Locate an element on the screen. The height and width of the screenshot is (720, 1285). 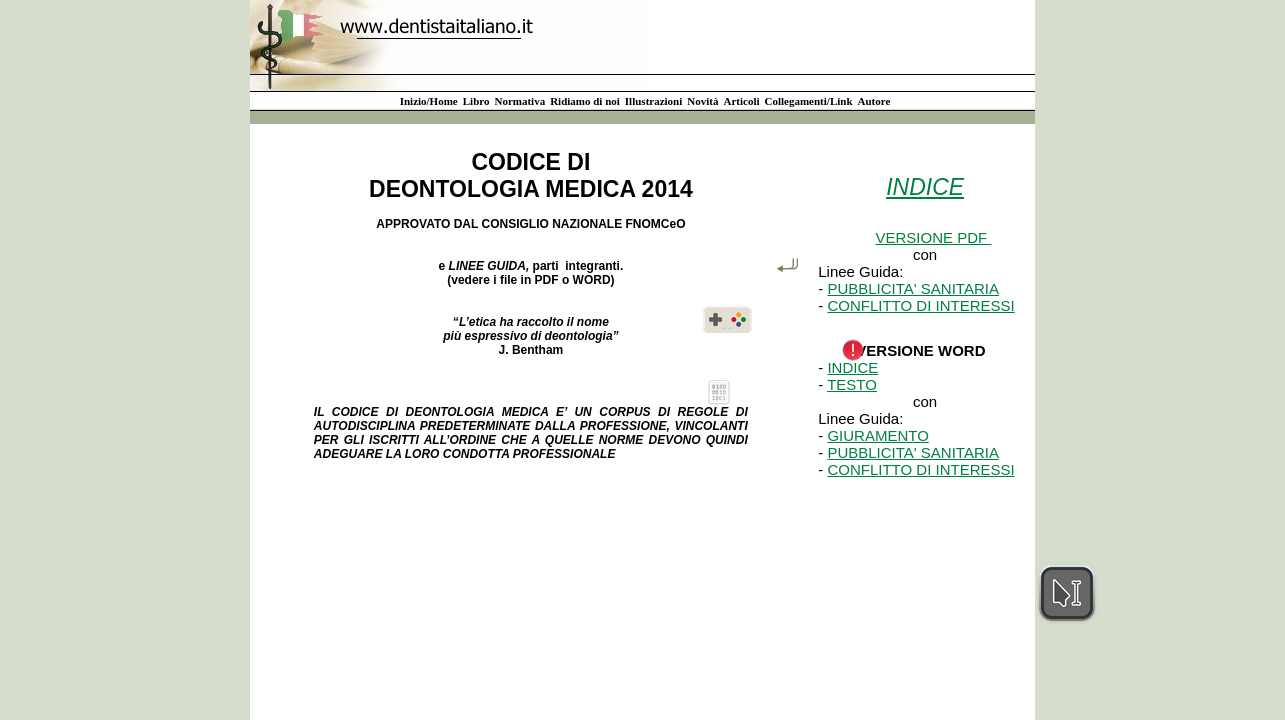
open the games category or folder is located at coordinates (727, 319).